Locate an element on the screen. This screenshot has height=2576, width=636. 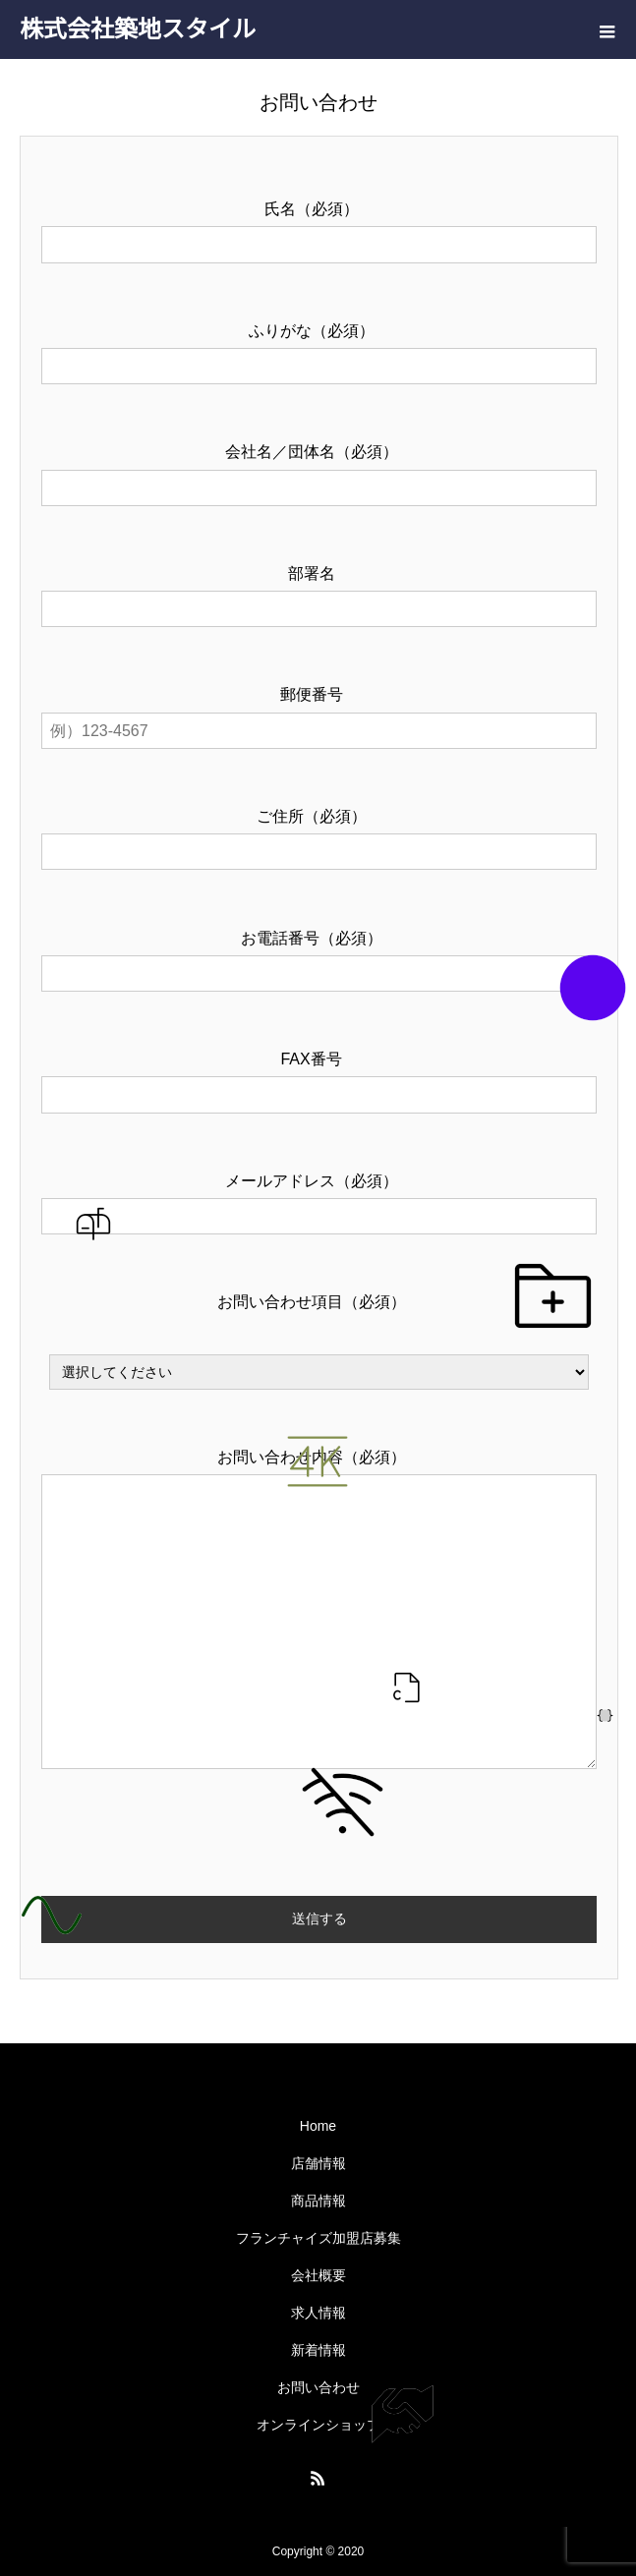
access your mailbox or inbox is located at coordinates (93, 1225).